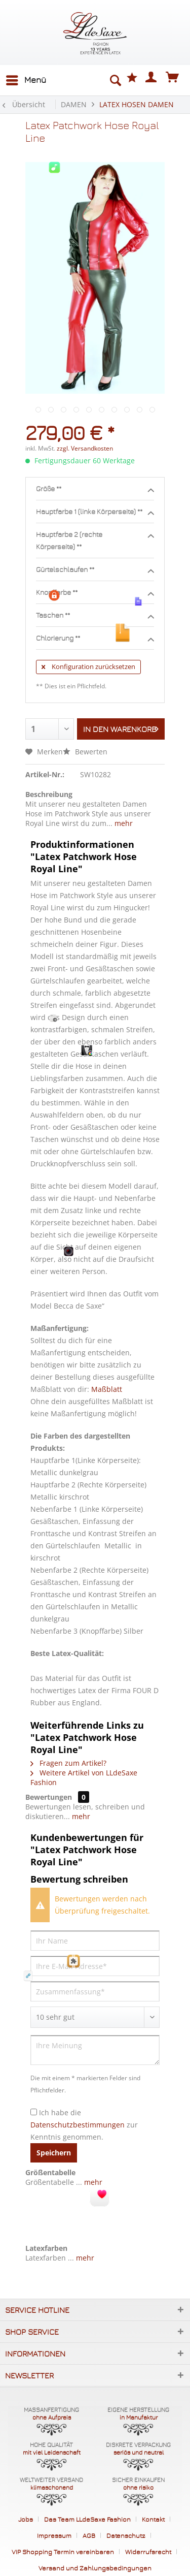 This screenshot has height=2576, width=190. Describe the element at coordinates (138, 601) in the screenshot. I see `a midi audio file` at that location.